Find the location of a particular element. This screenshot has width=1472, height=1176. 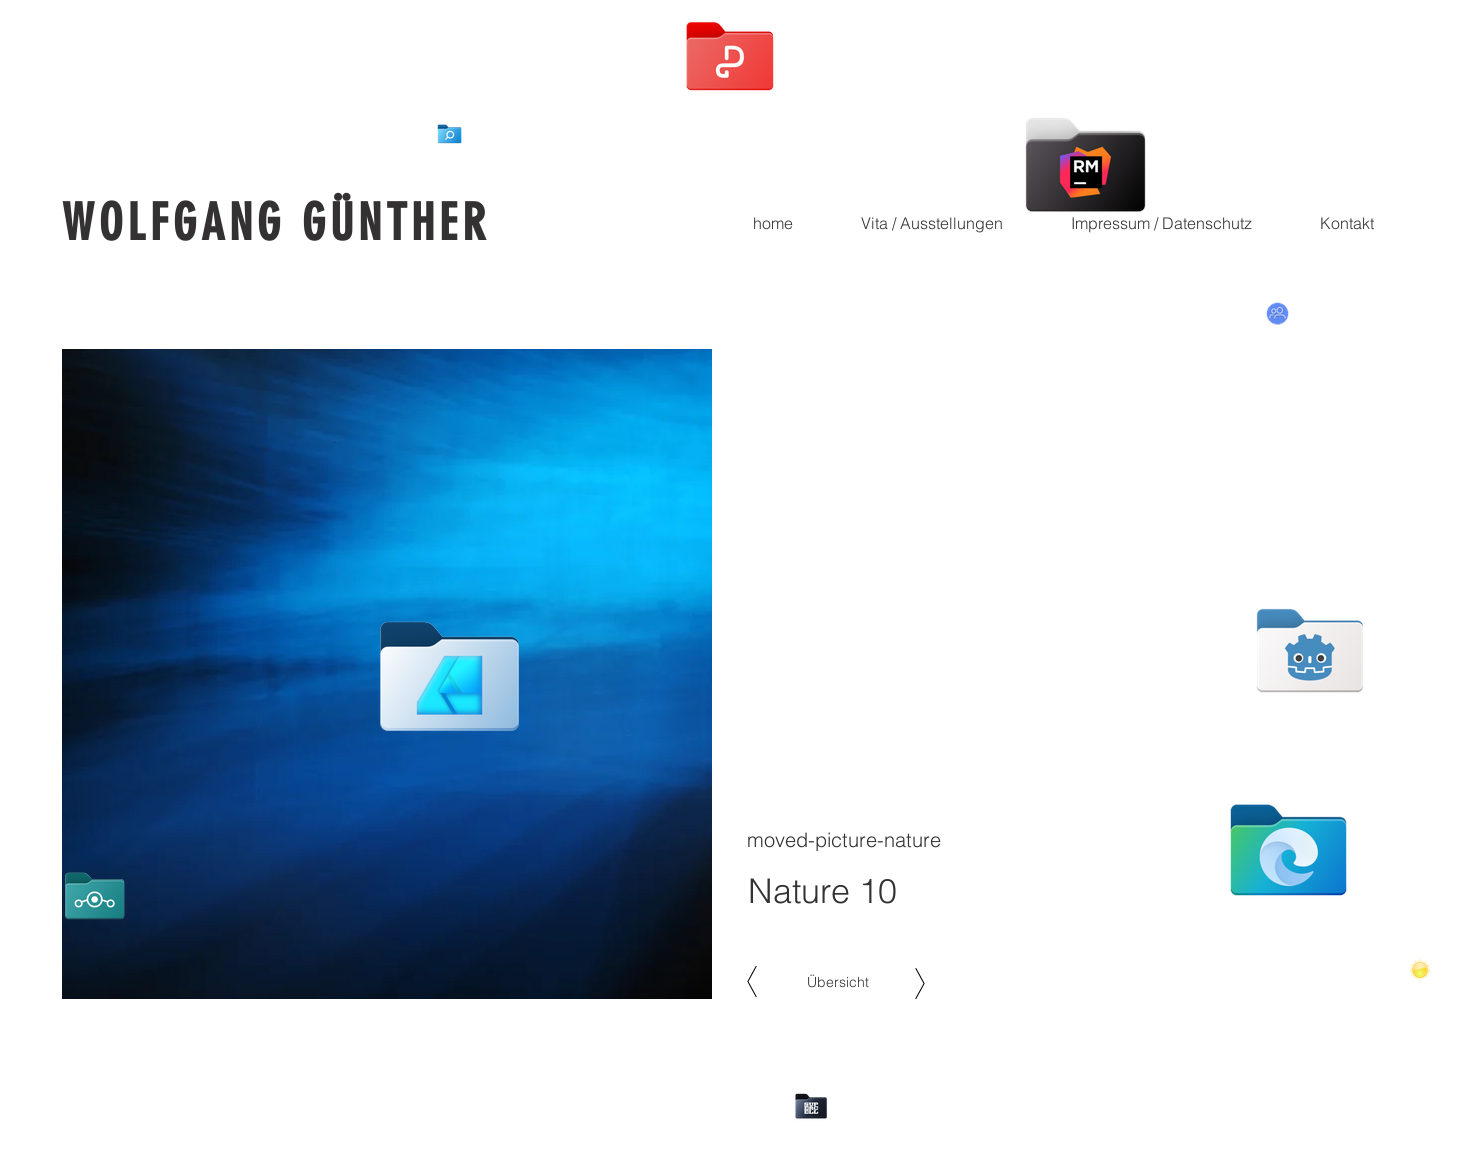

open folder containing Affinity Designer files is located at coordinates (449, 680).